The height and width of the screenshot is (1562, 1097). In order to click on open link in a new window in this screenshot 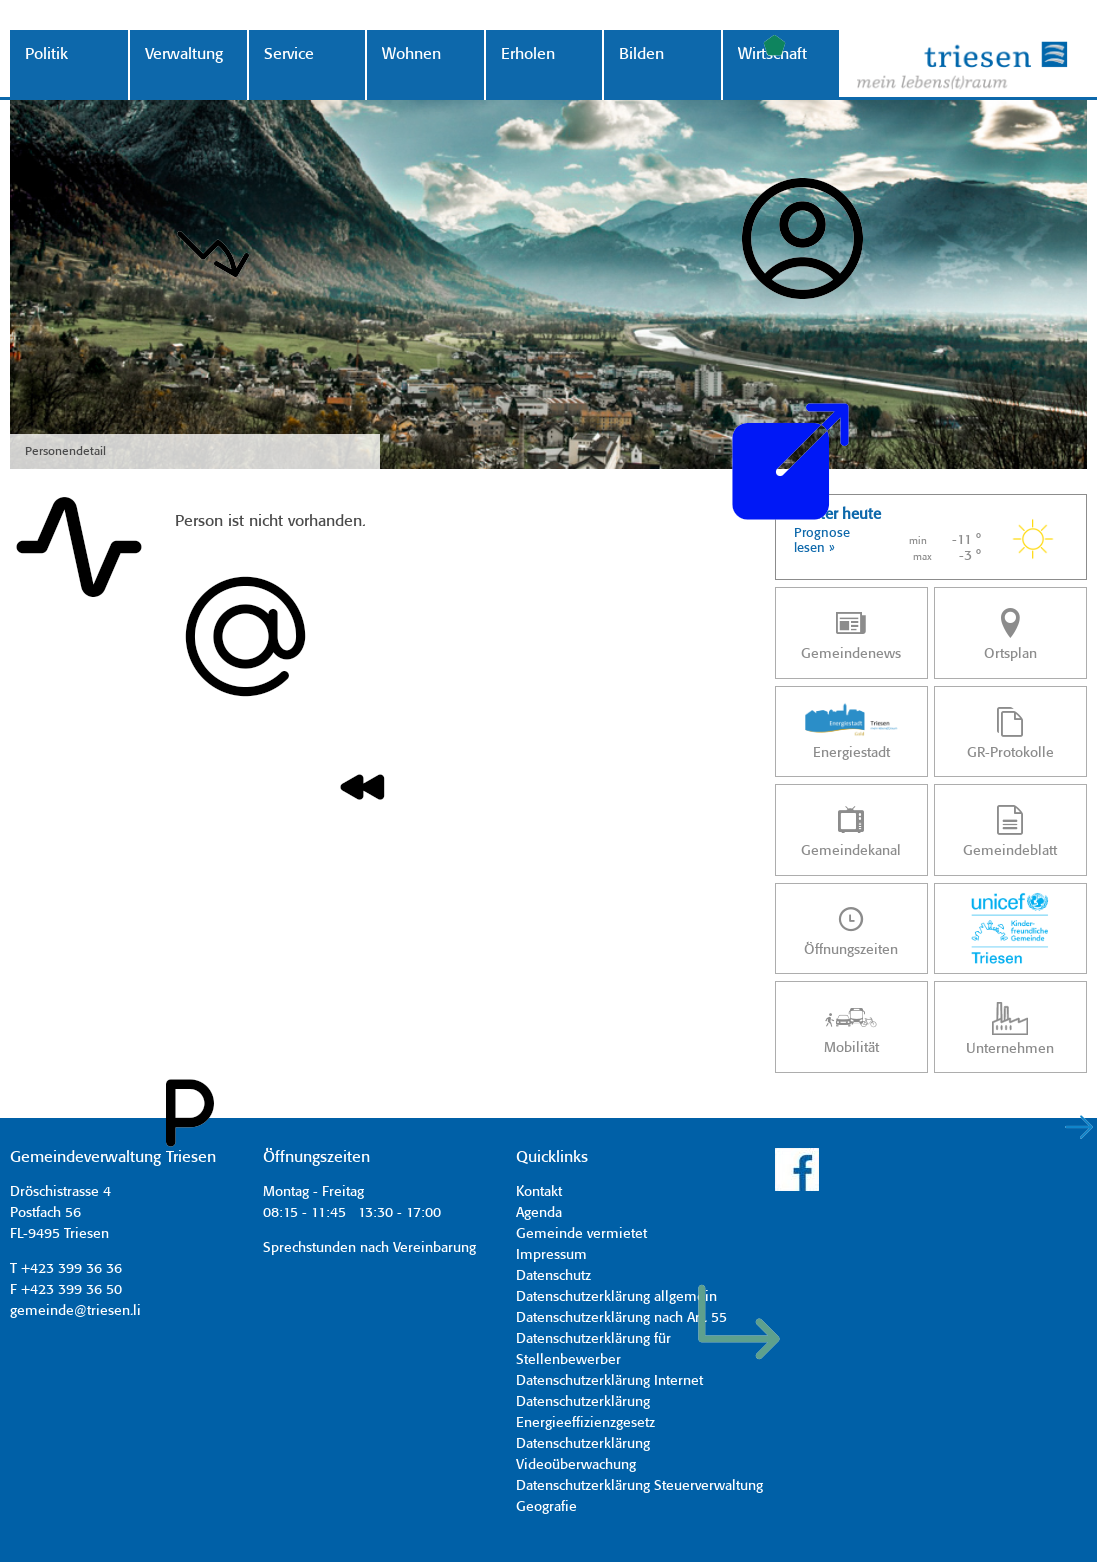, I will do `click(790, 461)`.